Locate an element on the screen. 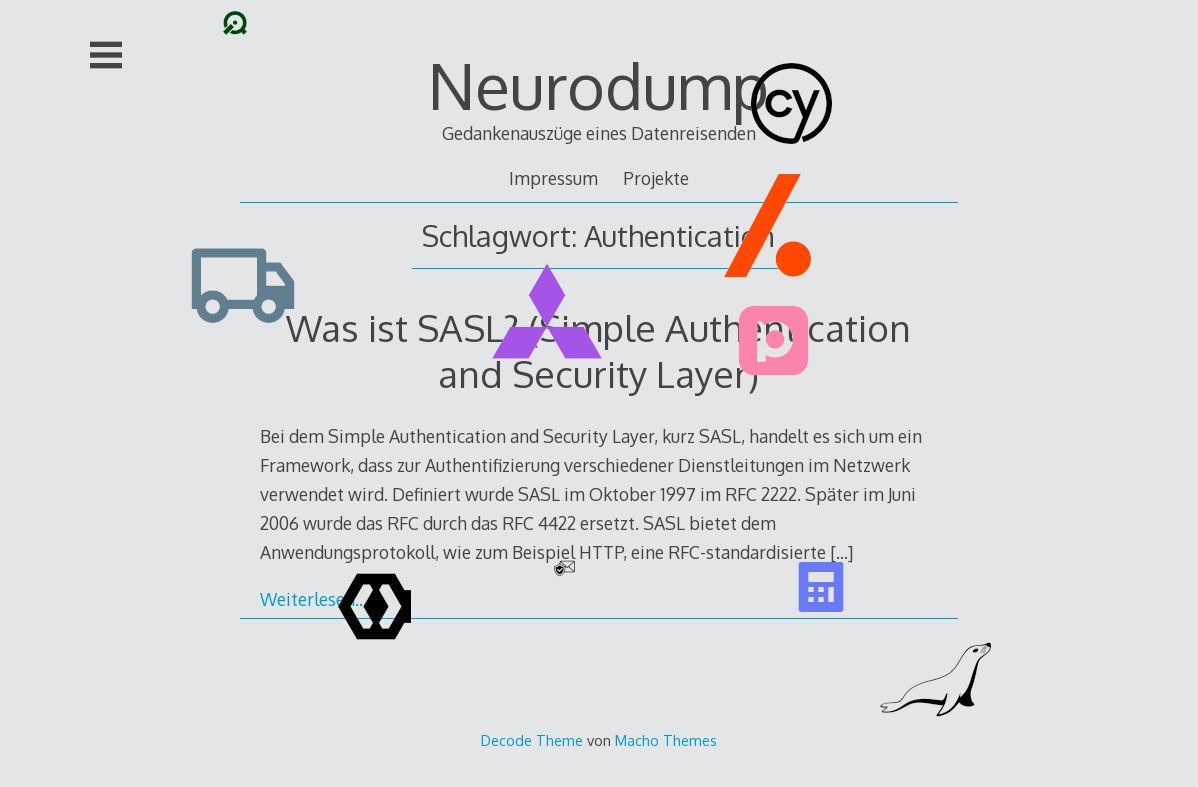 Image resolution: width=1198 pixels, height=787 pixels. access SimpleLogin email alias service is located at coordinates (564, 568).